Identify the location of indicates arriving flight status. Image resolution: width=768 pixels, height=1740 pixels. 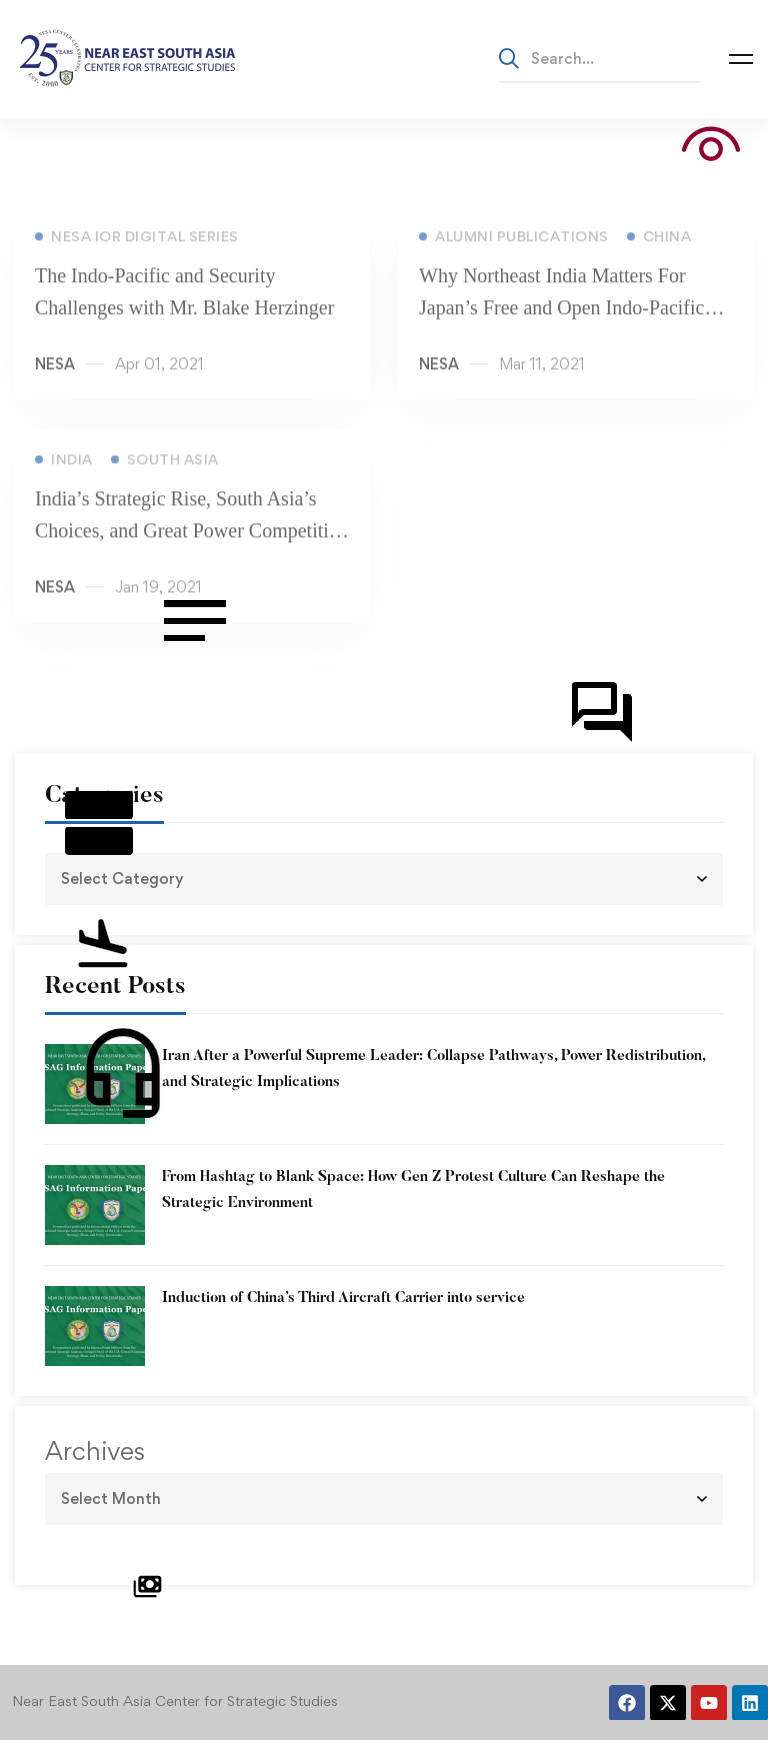
(103, 944).